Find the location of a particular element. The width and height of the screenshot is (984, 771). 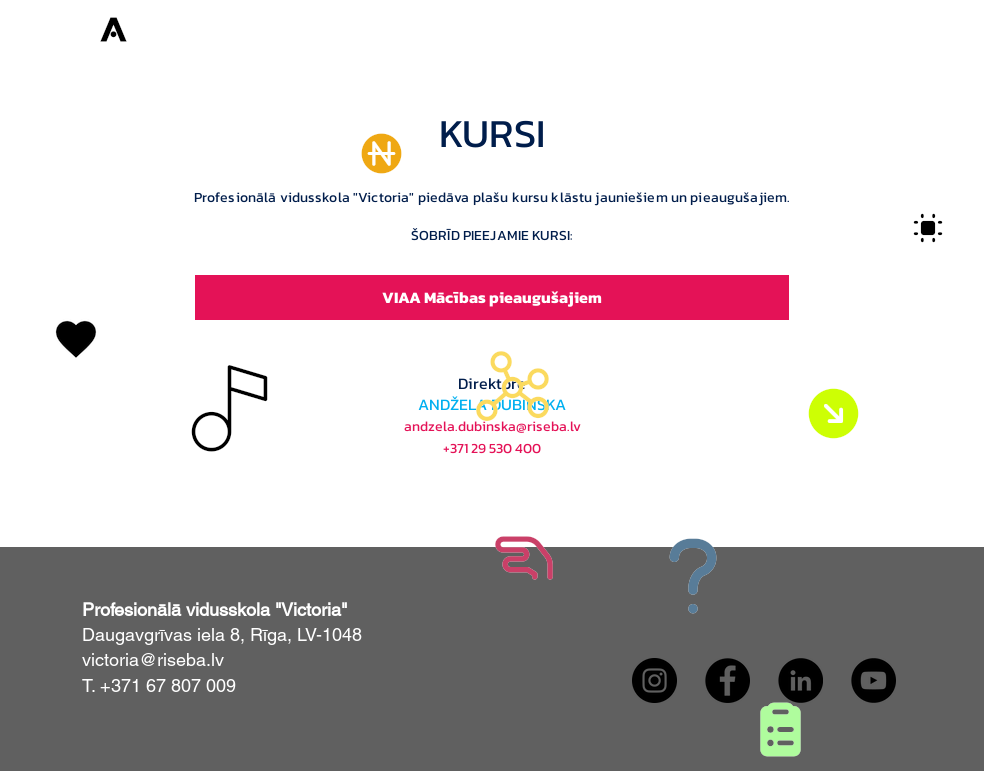

lizard gesture in rock-paper-scissors-lizard-spock game is located at coordinates (524, 558).